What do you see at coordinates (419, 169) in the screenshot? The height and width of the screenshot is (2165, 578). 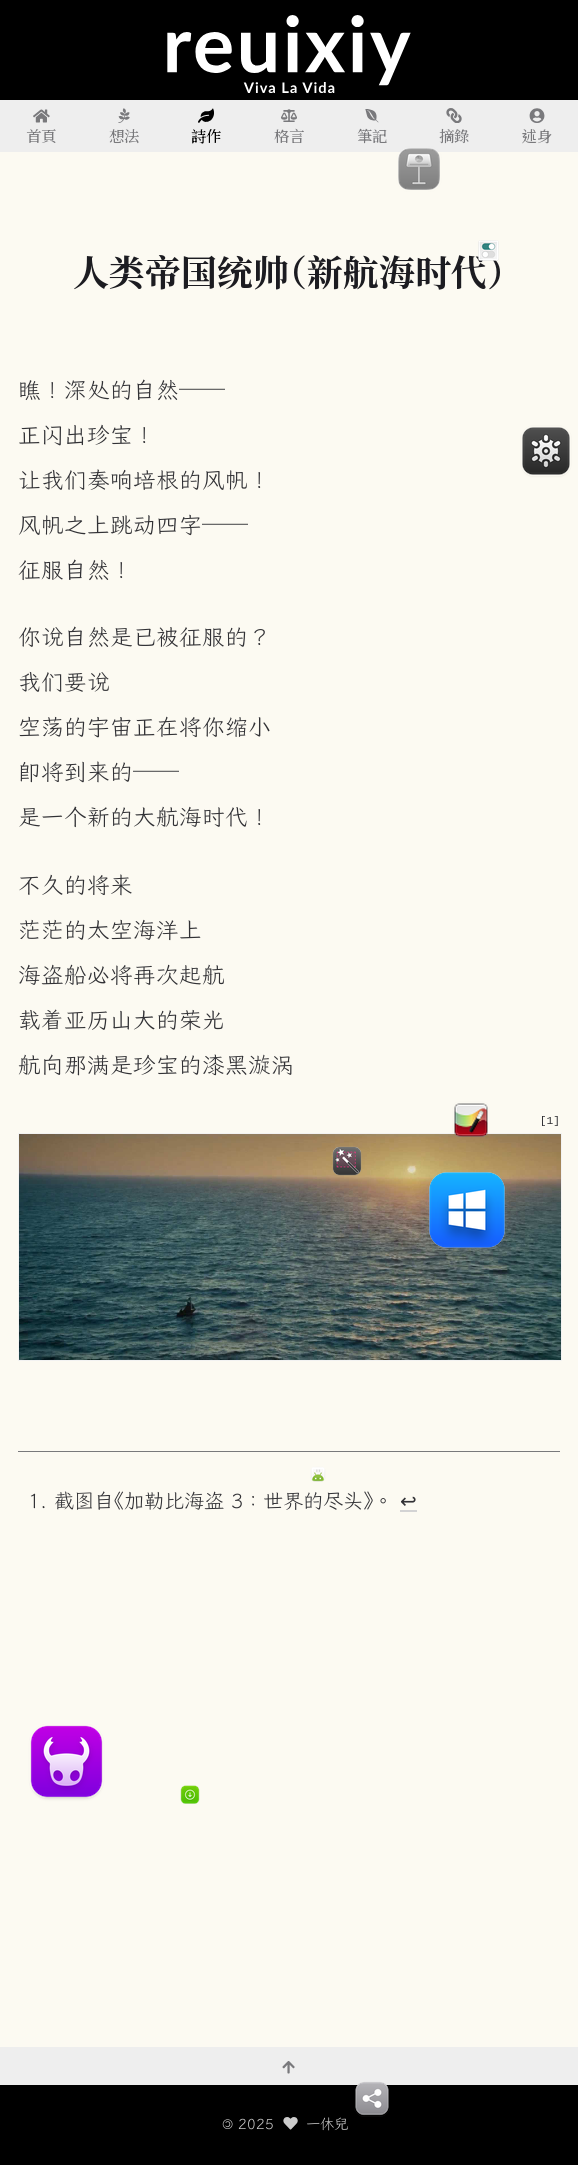 I see `open Keynote to create or edit presentations` at bounding box center [419, 169].